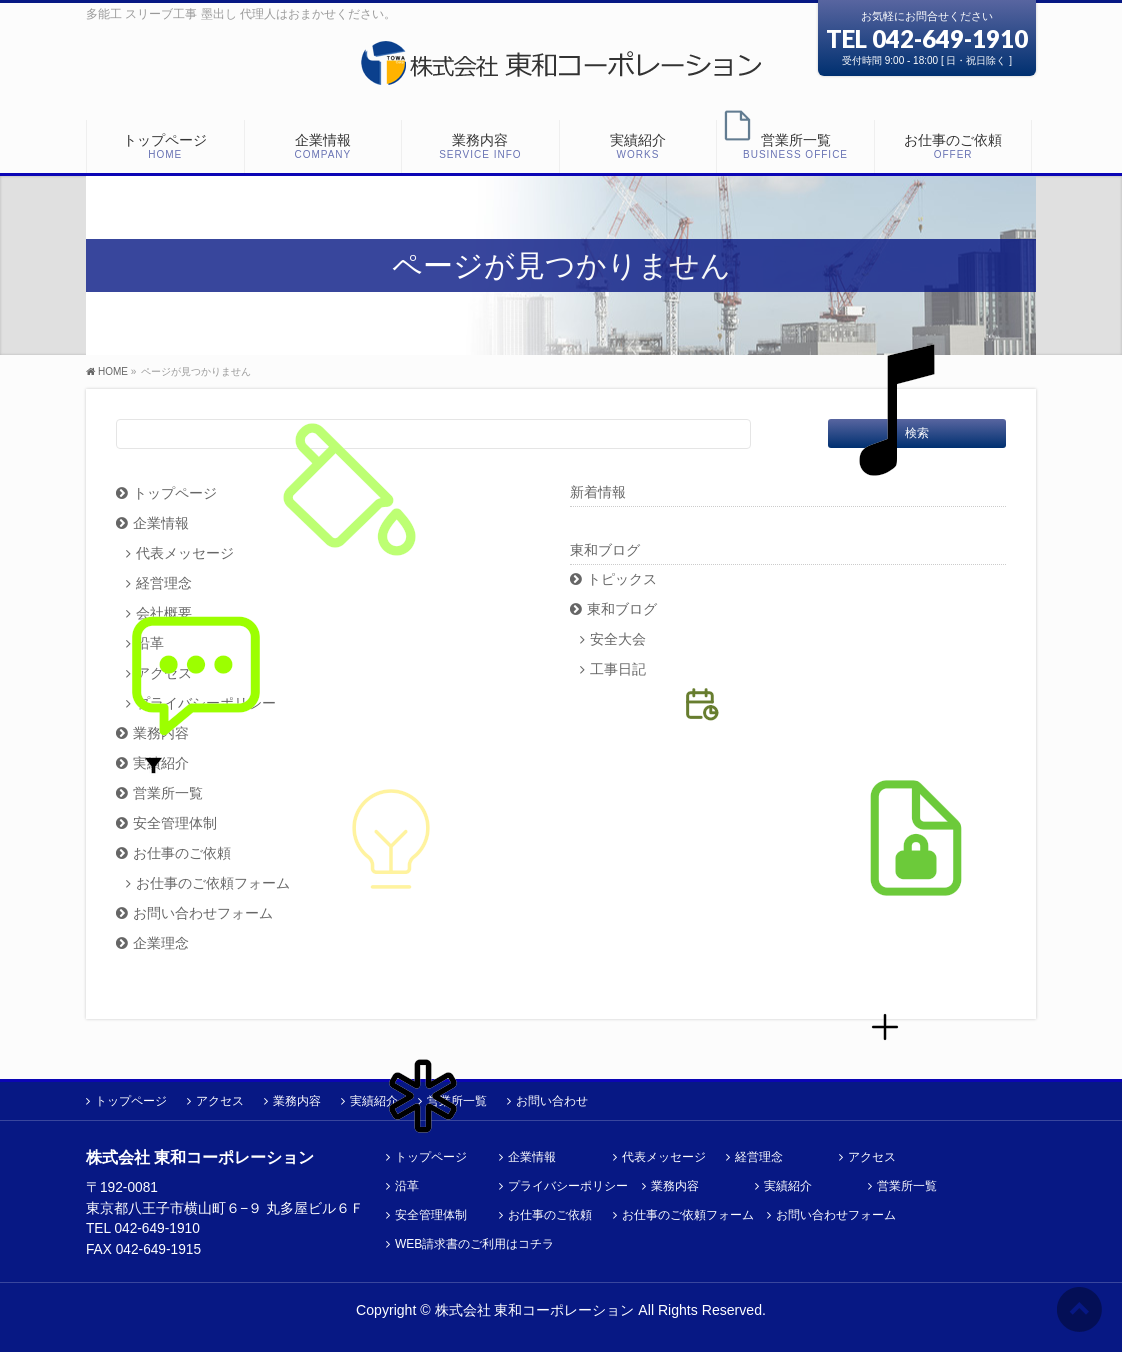  I want to click on toggle idea or tip suggestions, so click(391, 839).